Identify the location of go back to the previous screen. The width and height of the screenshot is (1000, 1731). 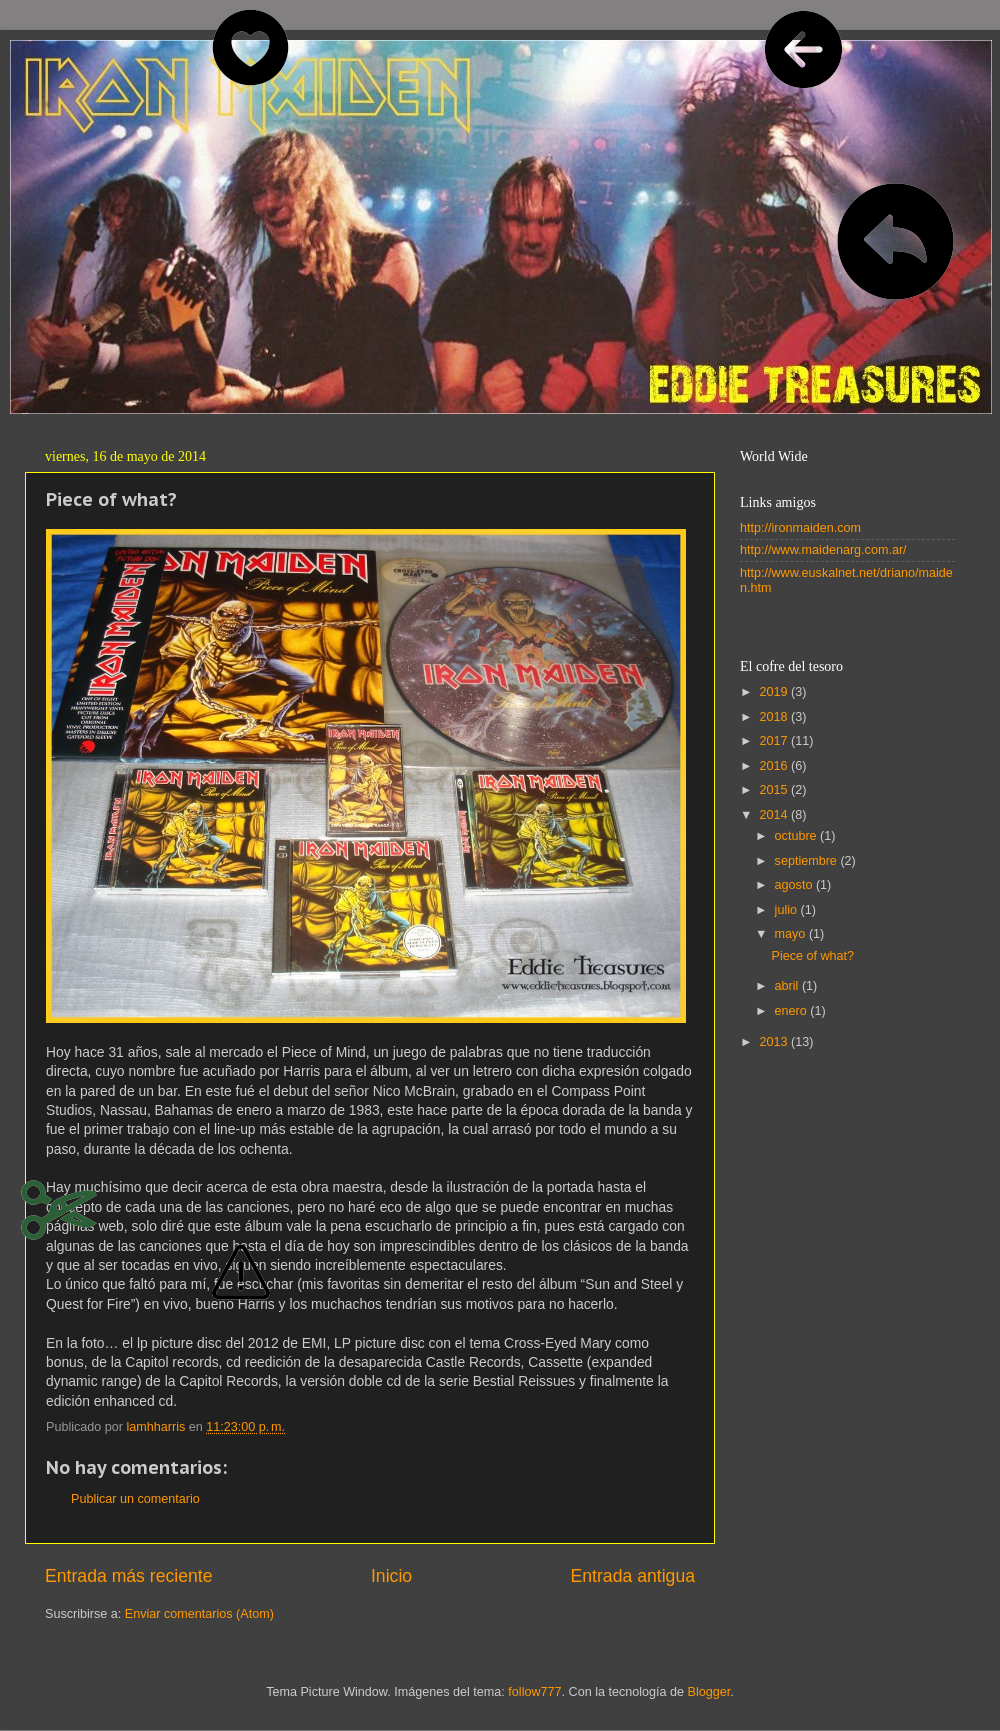
(803, 49).